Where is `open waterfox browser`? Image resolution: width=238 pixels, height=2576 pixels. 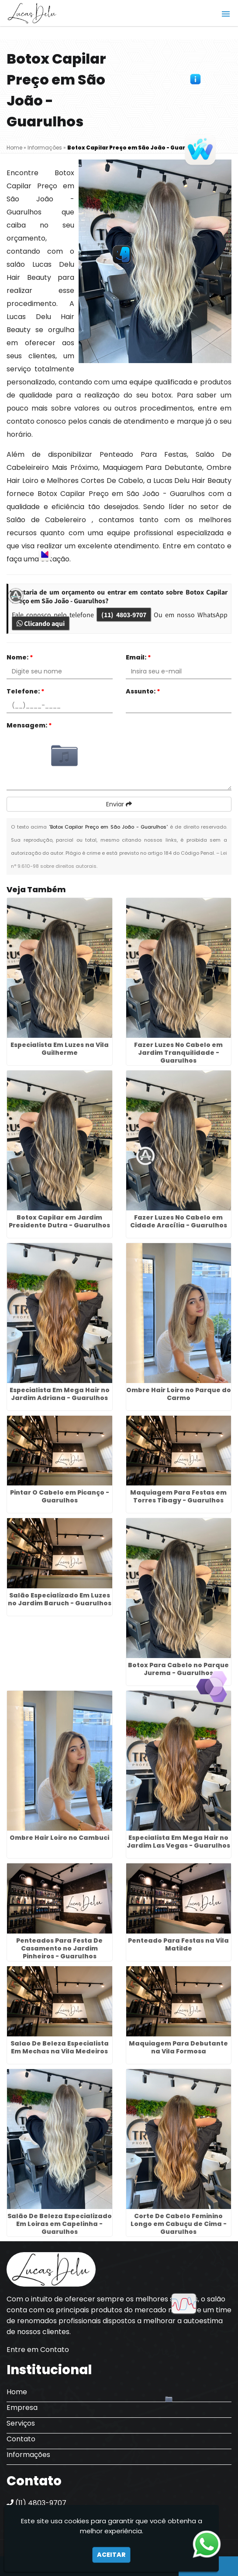
open waterfox browser is located at coordinates (200, 150).